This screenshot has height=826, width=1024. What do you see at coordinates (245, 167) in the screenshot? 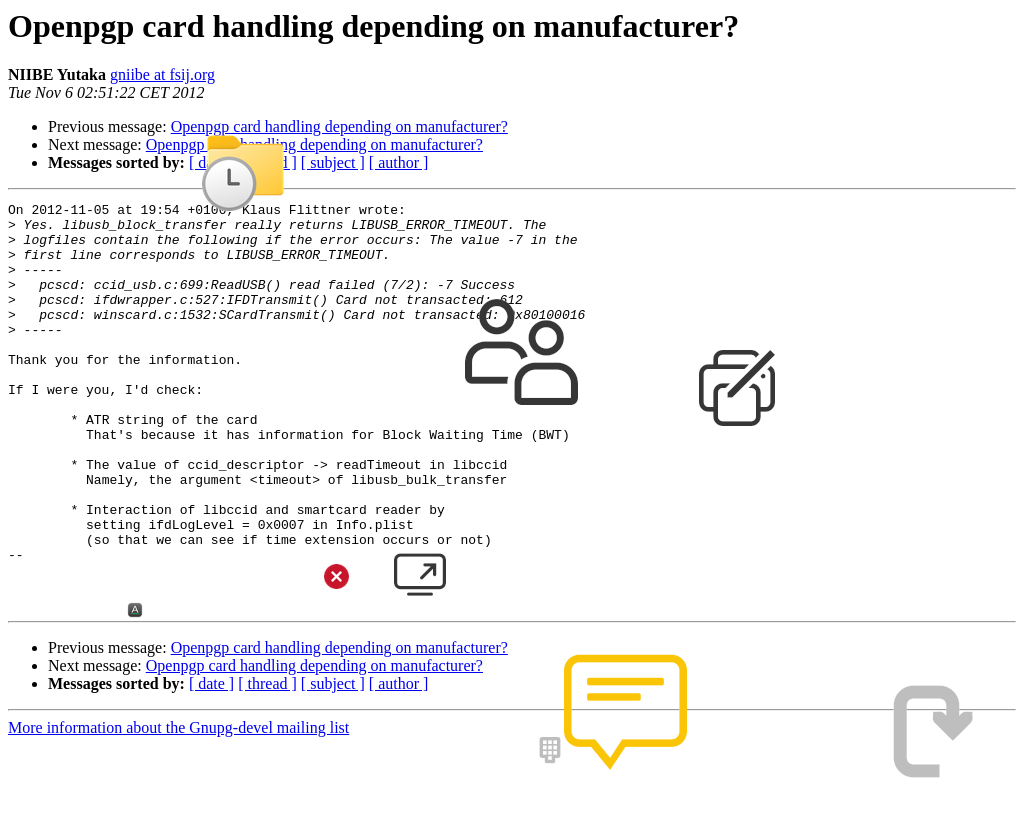
I see `access recently opened files and folders` at bounding box center [245, 167].